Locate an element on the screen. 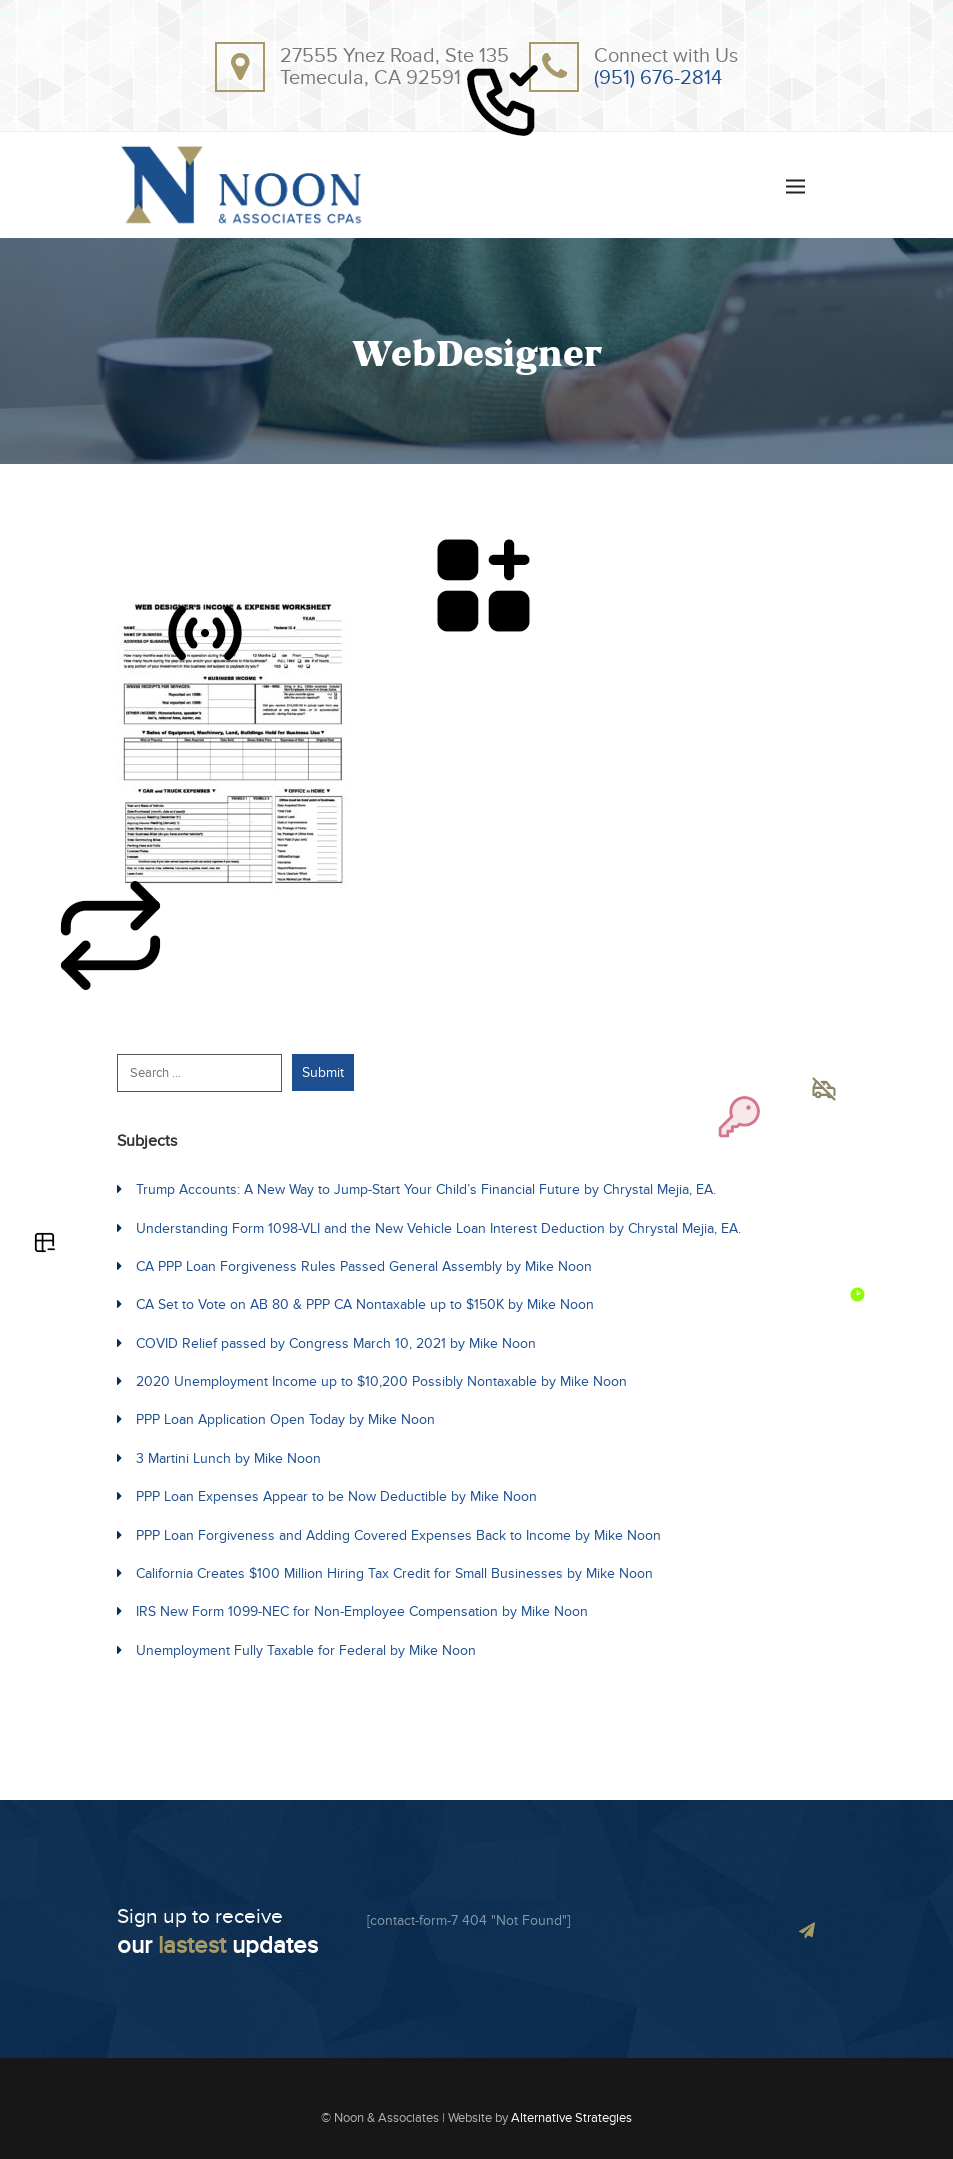 The width and height of the screenshot is (953, 2159). indicates the current time or timestamp is located at coordinates (857, 1294).